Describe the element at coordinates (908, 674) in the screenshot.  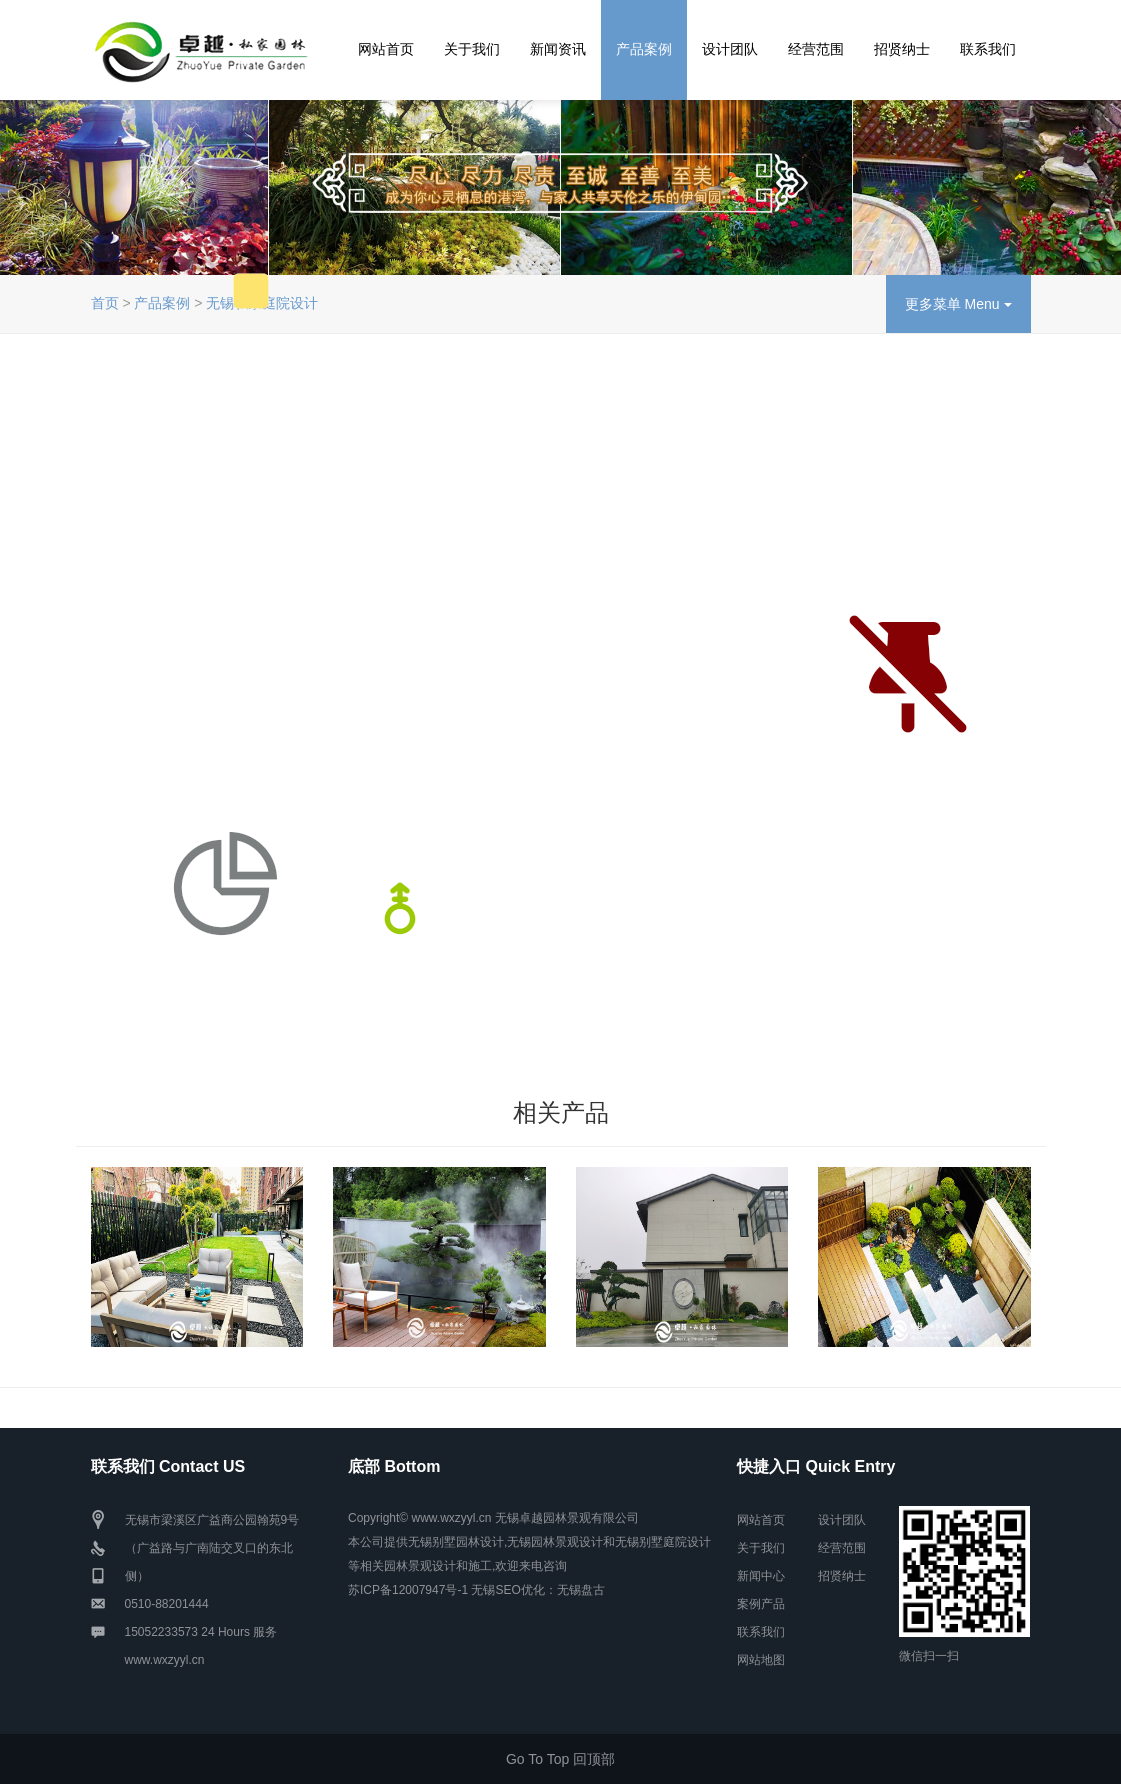
I see `unpin this item` at that location.